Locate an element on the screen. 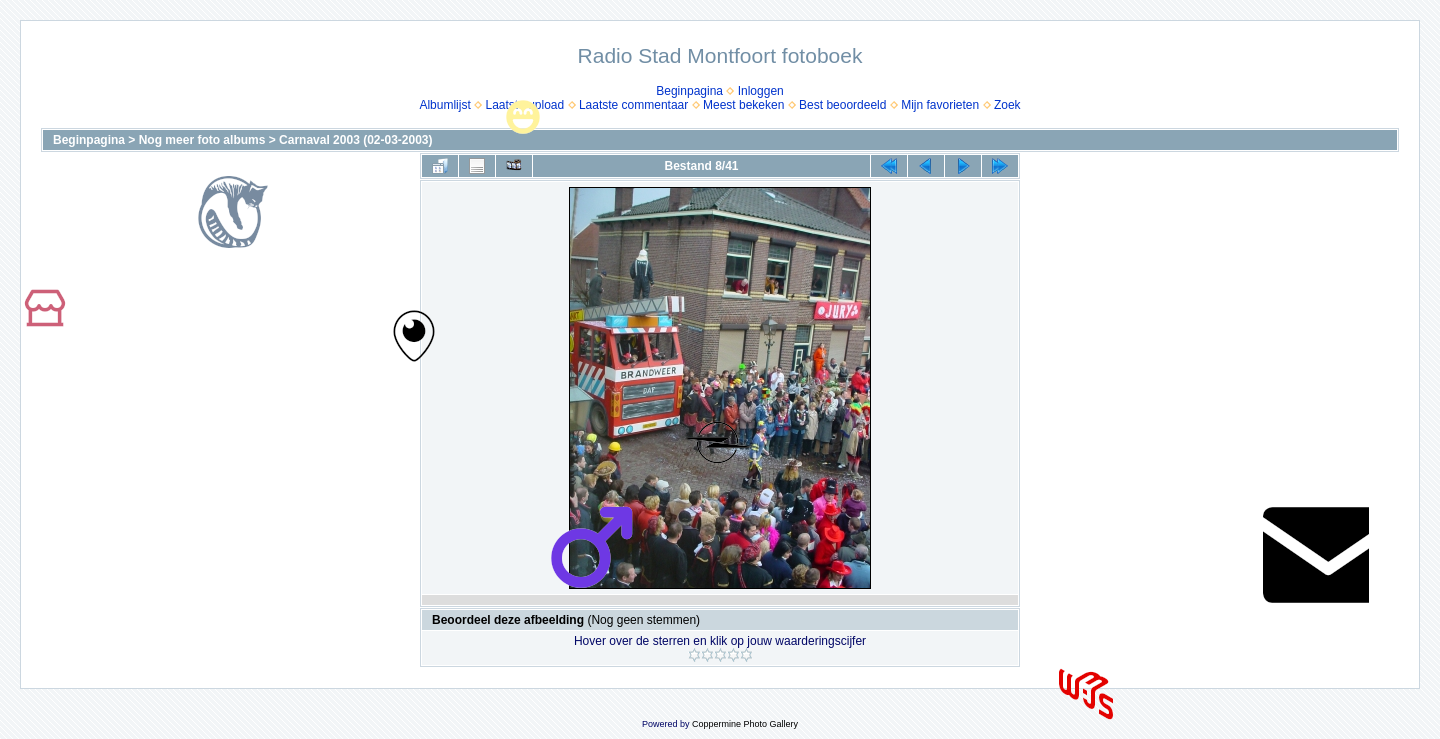 The width and height of the screenshot is (1440, 739). open GNU IceCat browser is located at coordinates (233, 212).